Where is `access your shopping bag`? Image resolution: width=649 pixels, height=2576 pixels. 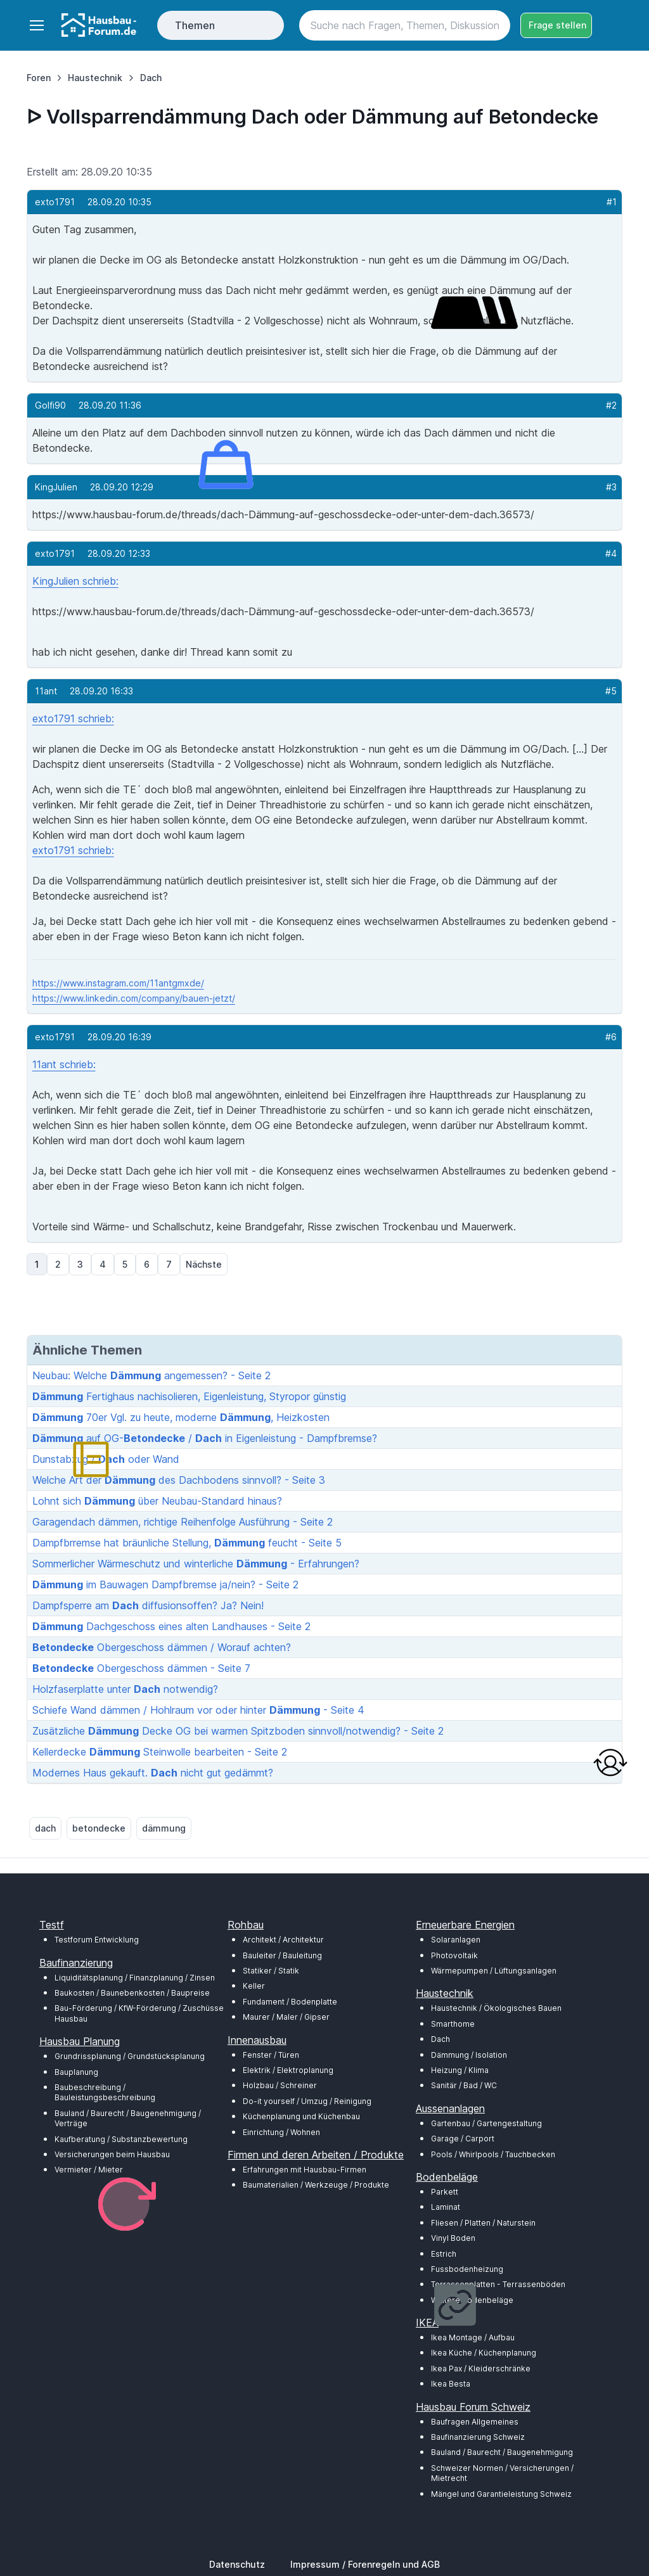 access your shopping bag is located at coordinates (226, 467).